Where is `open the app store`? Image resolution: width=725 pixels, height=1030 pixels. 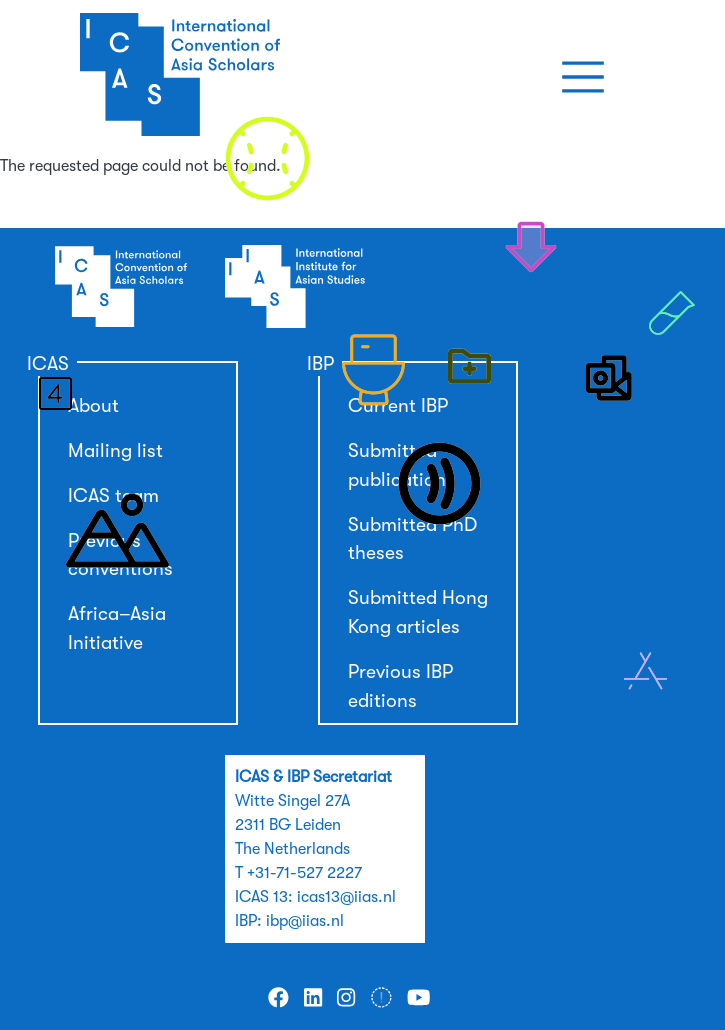 open the app store is located at coordinates (645, 672).